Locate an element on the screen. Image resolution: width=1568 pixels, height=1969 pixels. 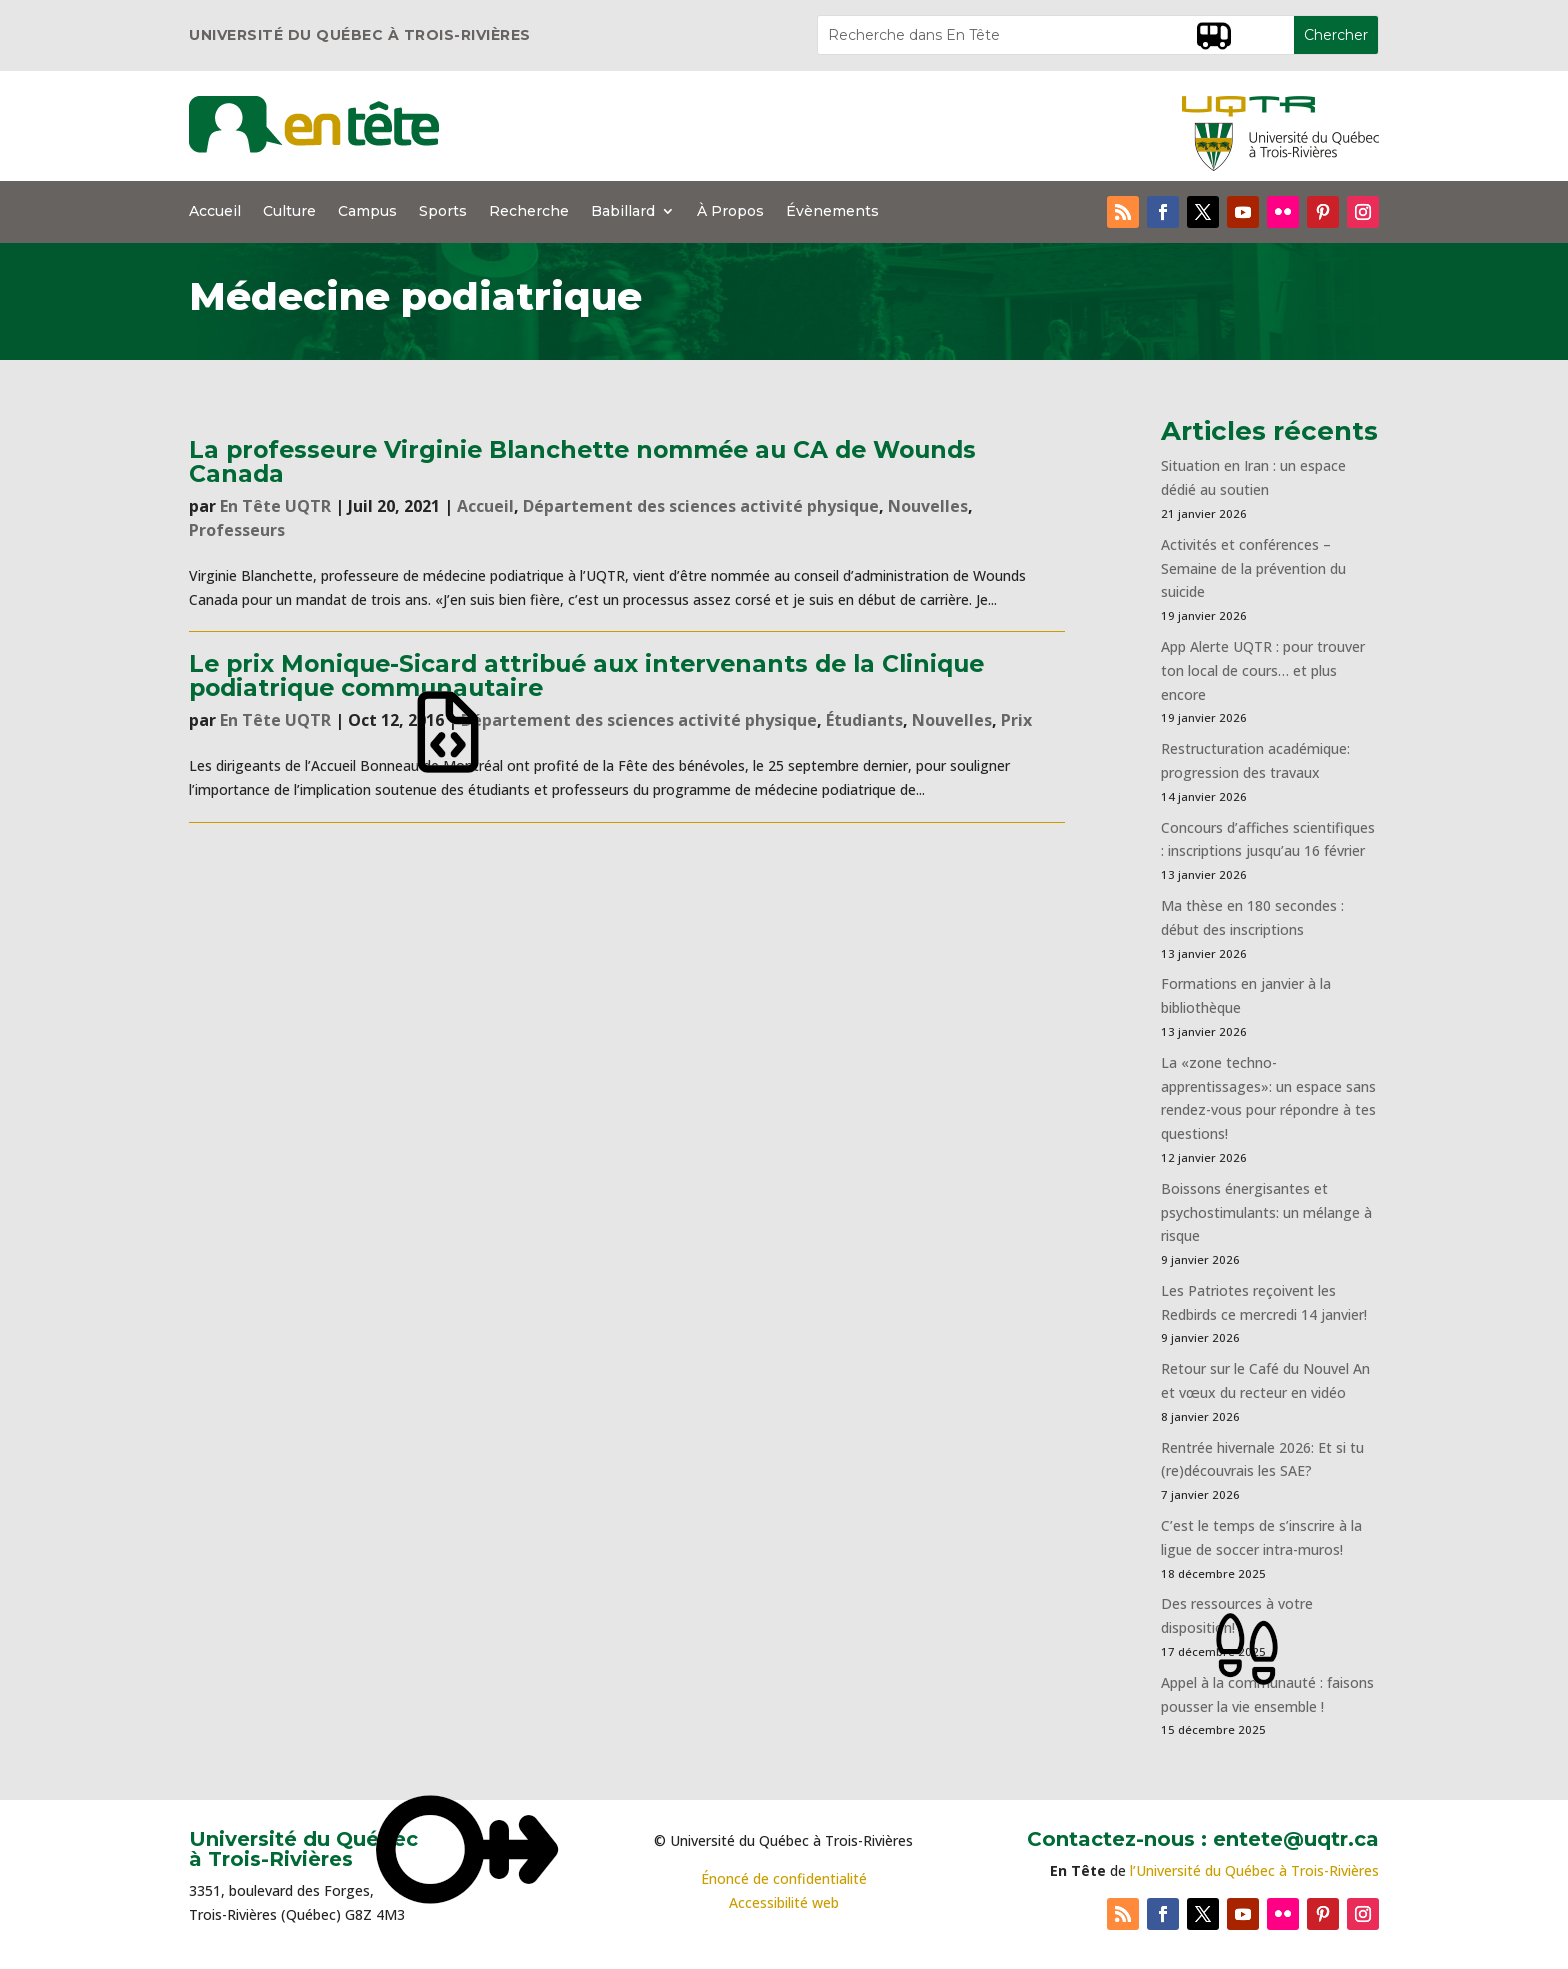
indicates horizontal male gender symbol or masculine orientation is located at coordinates (464, 1849).